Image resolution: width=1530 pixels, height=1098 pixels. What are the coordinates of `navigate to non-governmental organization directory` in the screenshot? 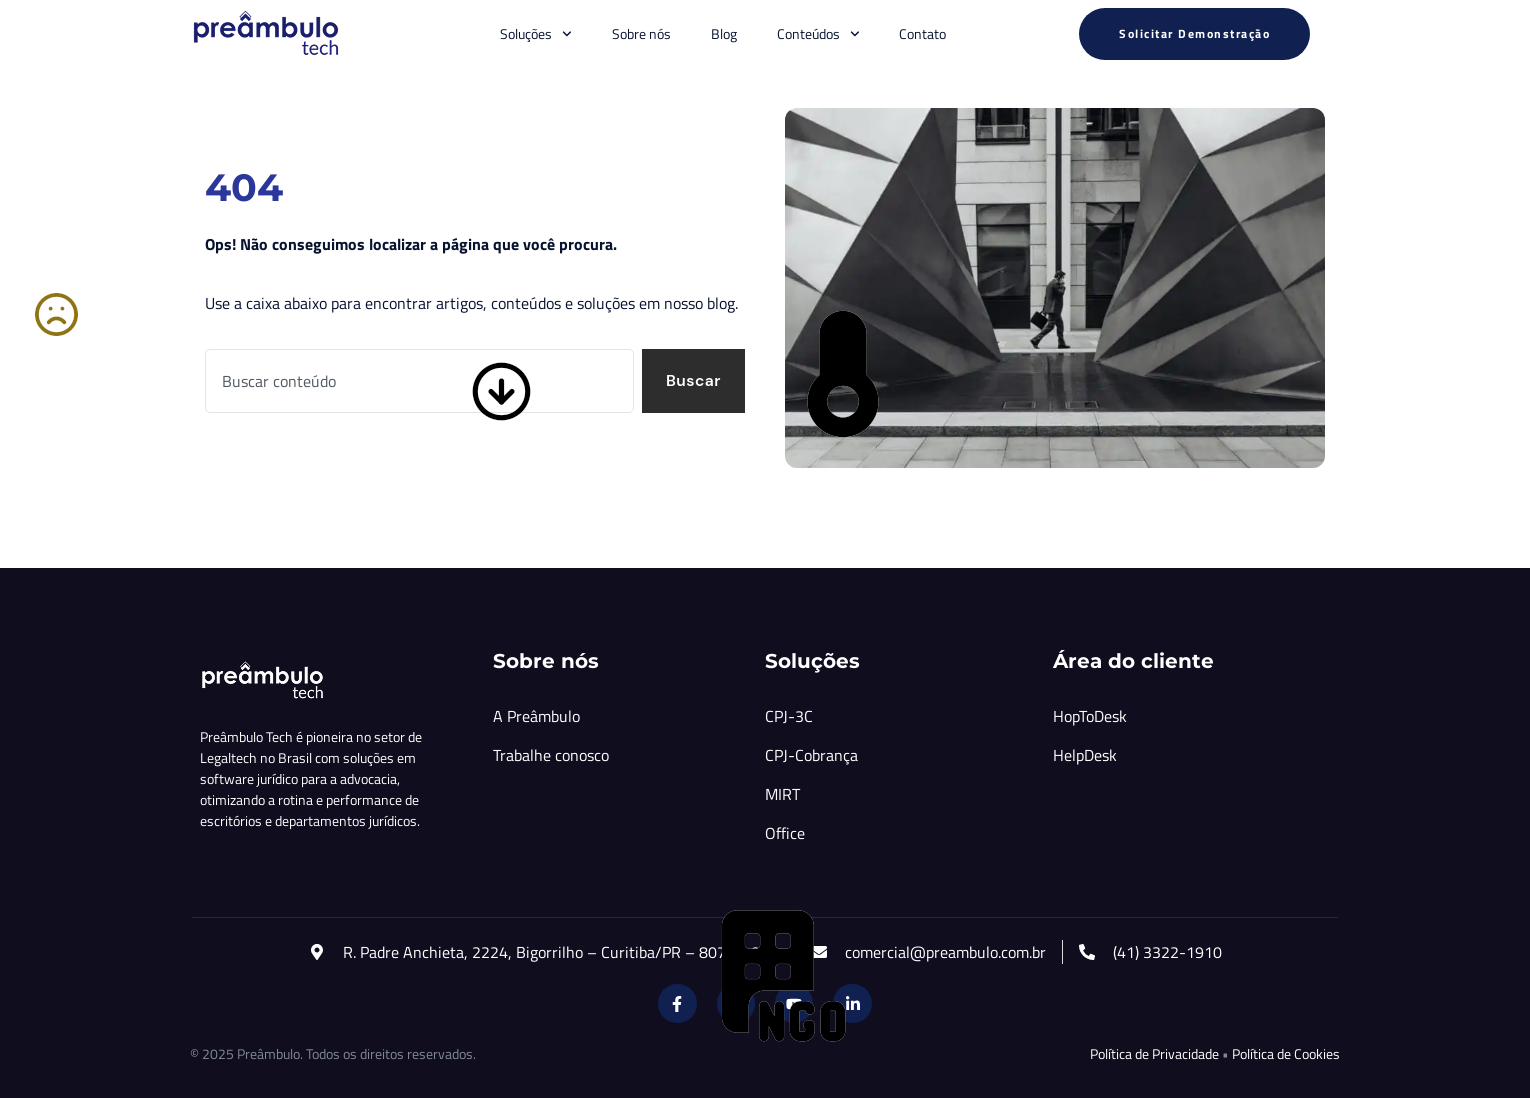 It's located at (775, 971).